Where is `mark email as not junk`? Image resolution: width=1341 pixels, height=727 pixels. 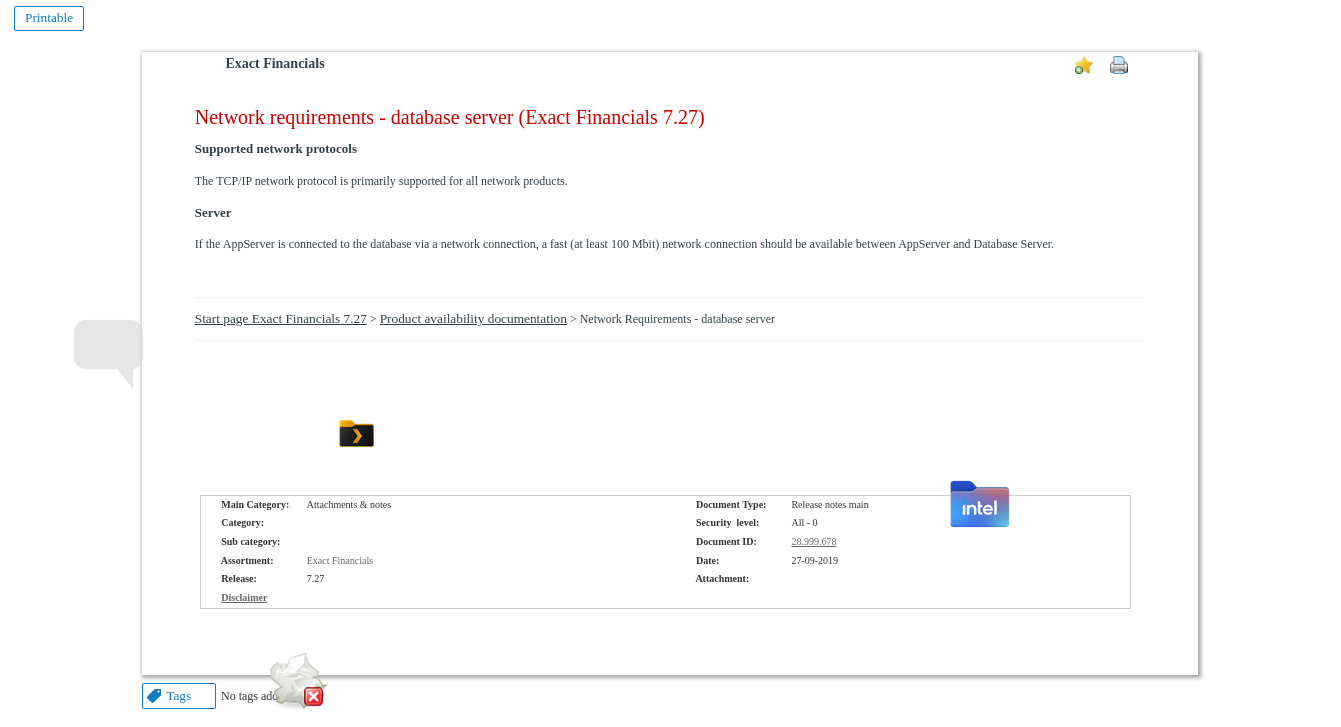
mark email as not junk is located at coordinates (298, 681).